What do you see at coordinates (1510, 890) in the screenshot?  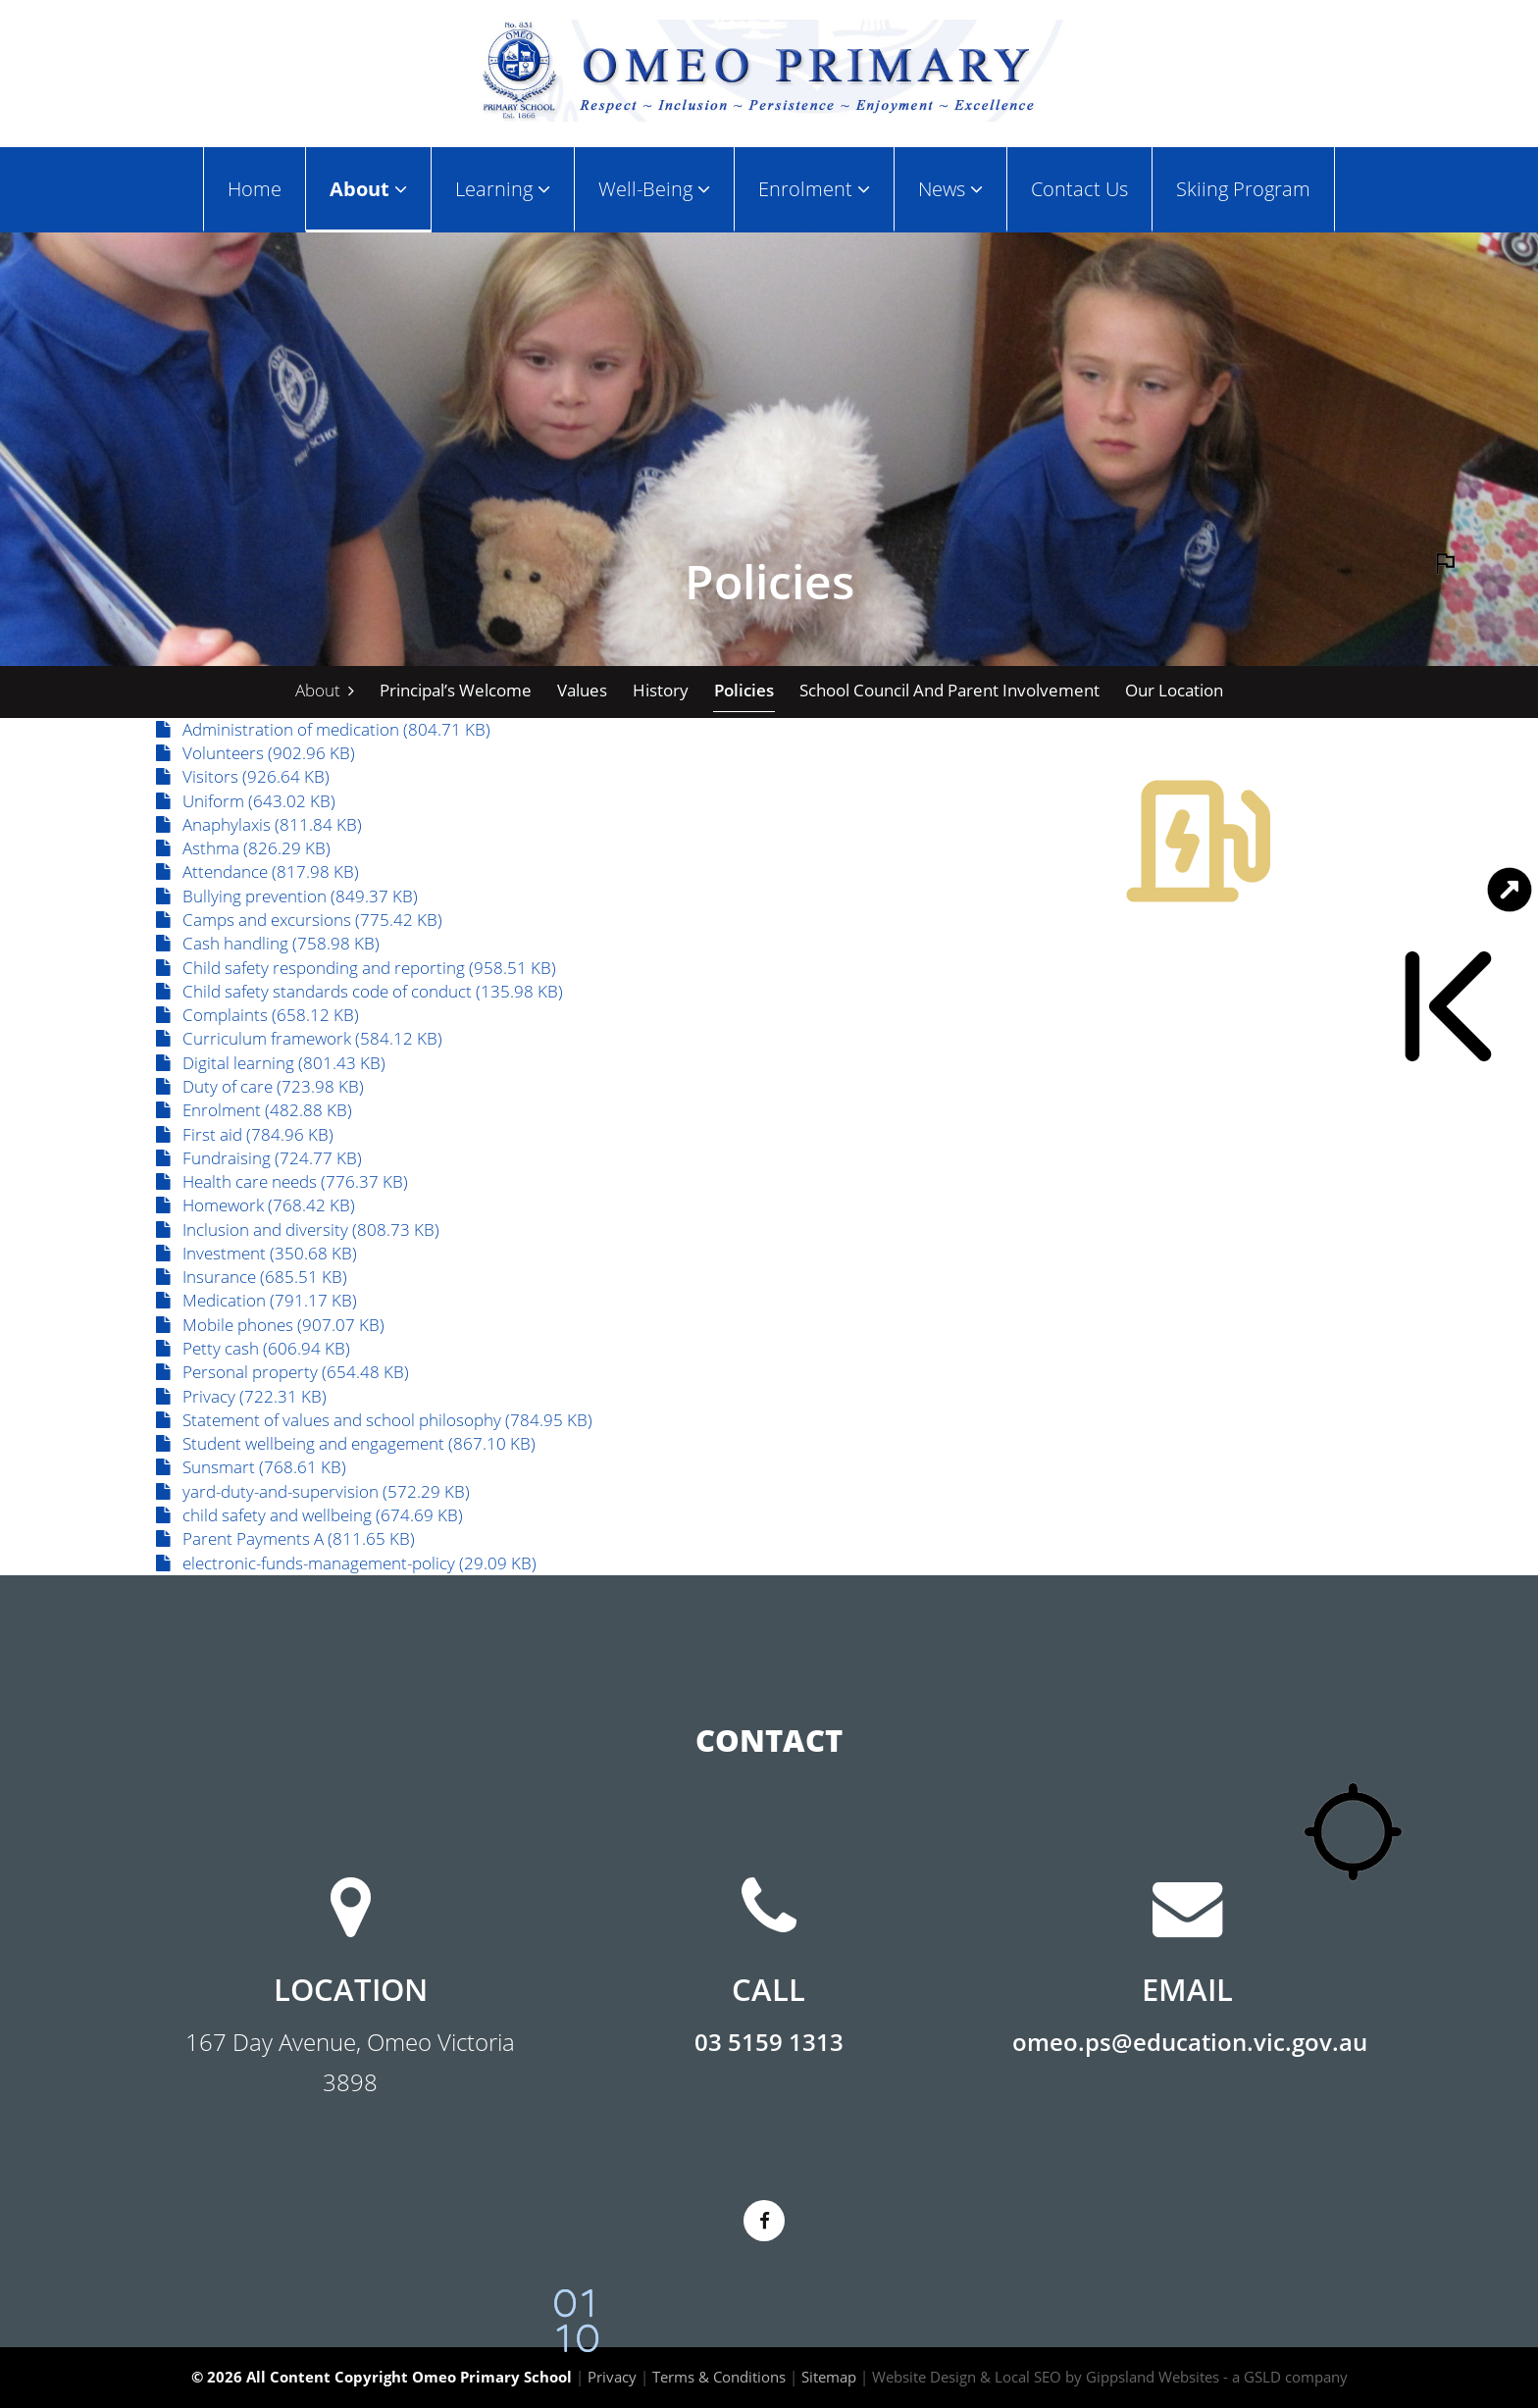 I see `open link in new tab or external window` at bounding box center [1510, 890].